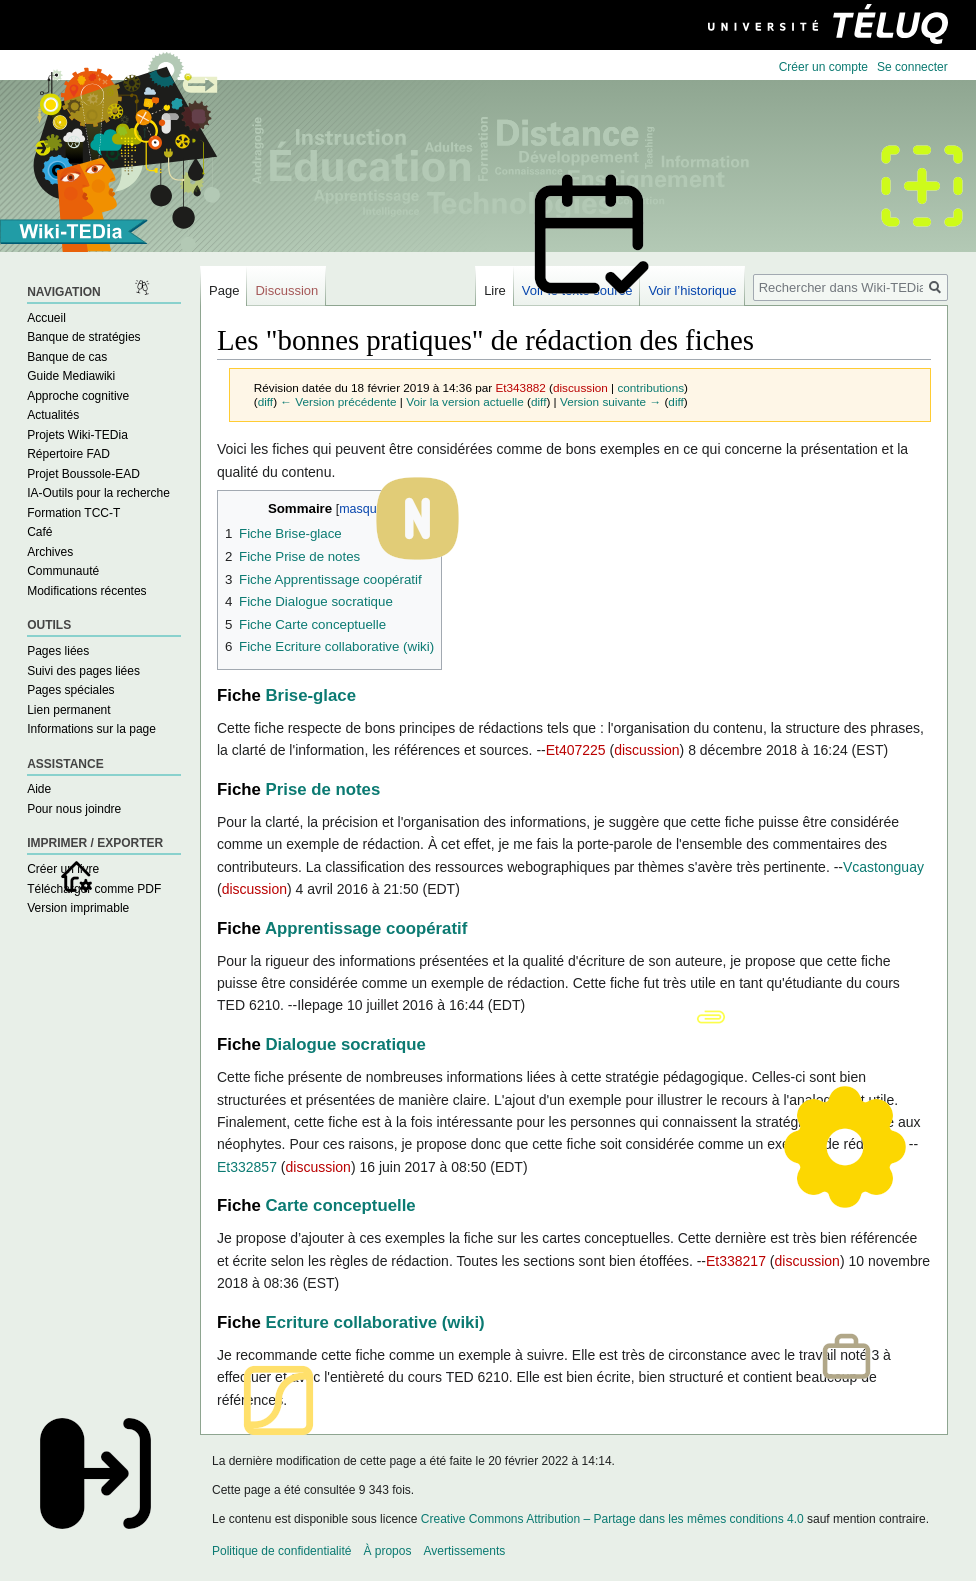  I want to click on adjust display contrast settings, so click(278, 1400).